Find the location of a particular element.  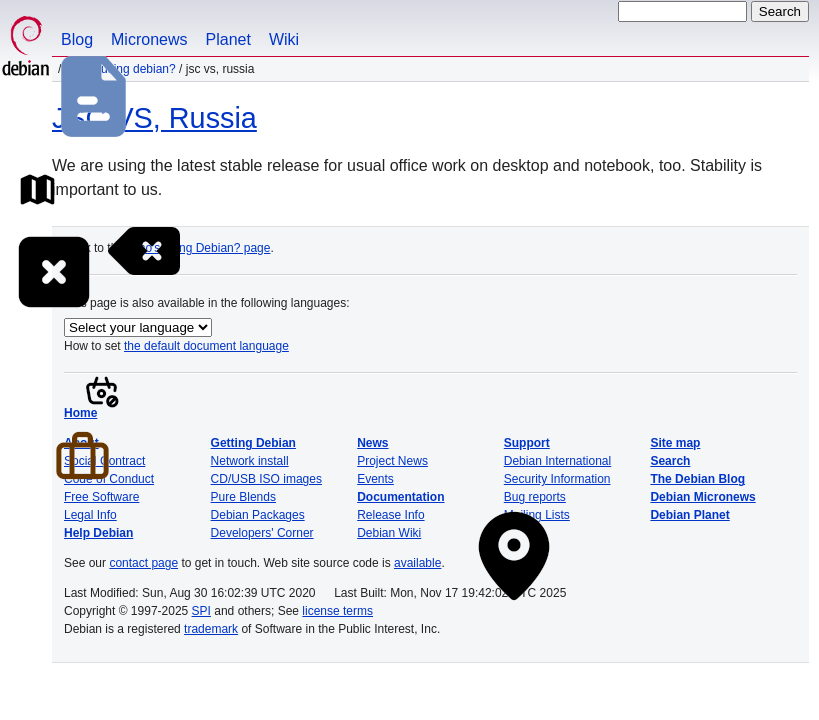

open map view is located at coordinates (37, 189).